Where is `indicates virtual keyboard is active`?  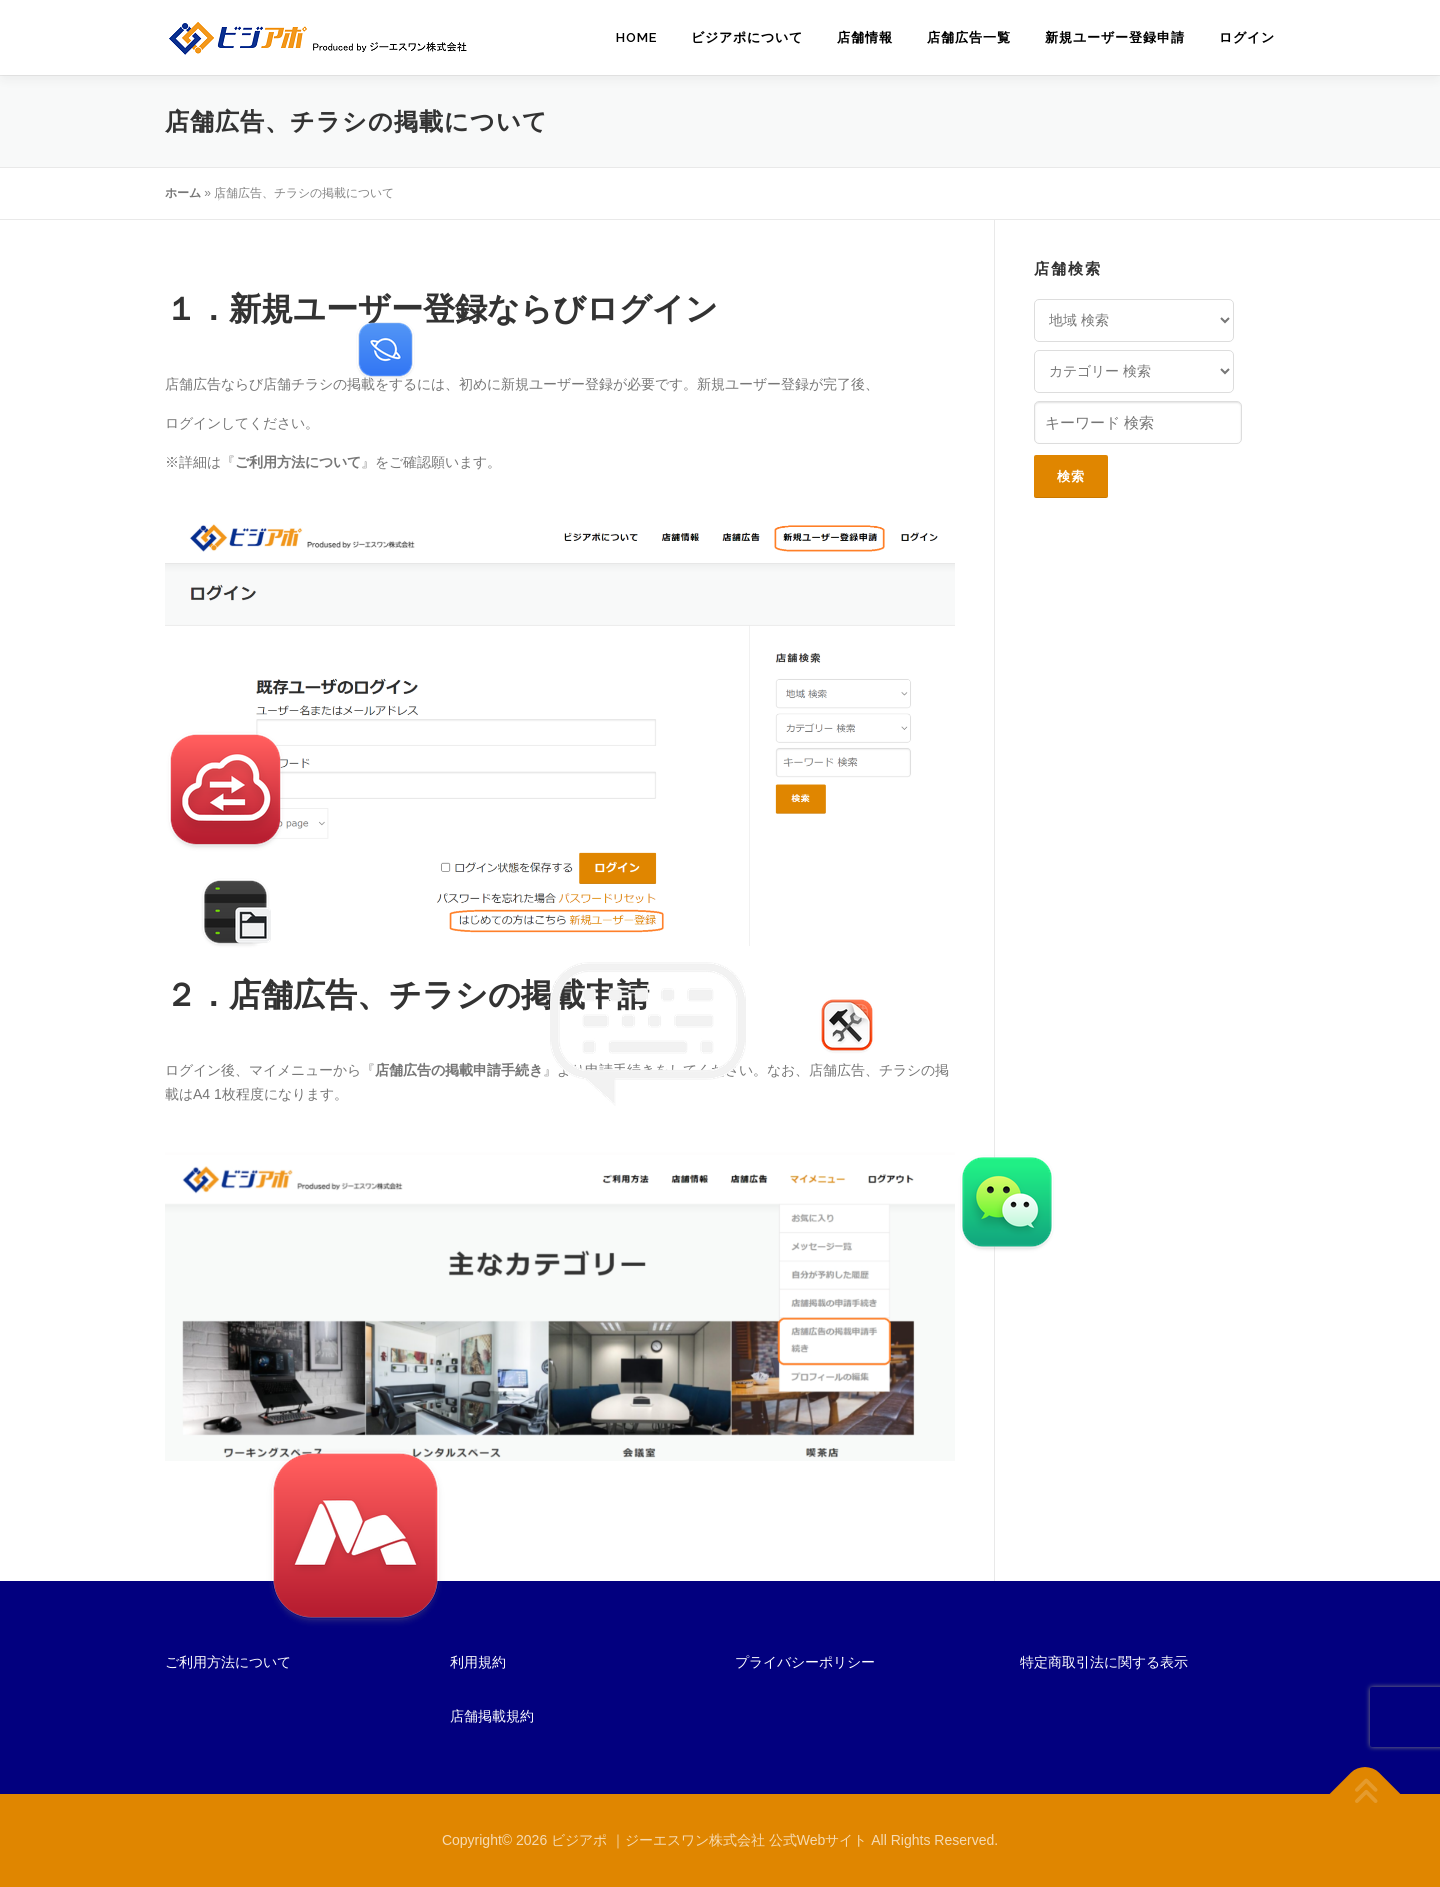 indicates virtual keyboard is active is located at coordinates (648, 1034).